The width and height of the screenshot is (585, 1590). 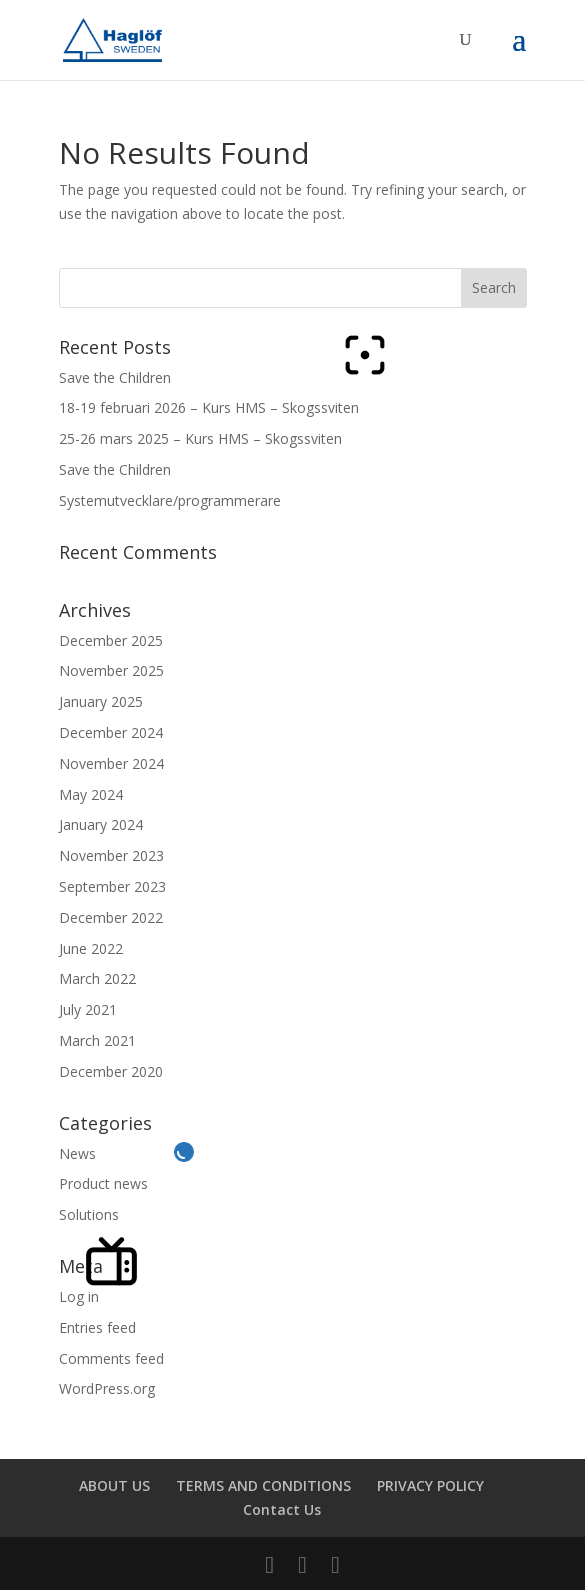 What do you see at coordinates (111, 1262) in the screenshot?
I see `access retro or classic TV content` at bounding box center [111, 1262].